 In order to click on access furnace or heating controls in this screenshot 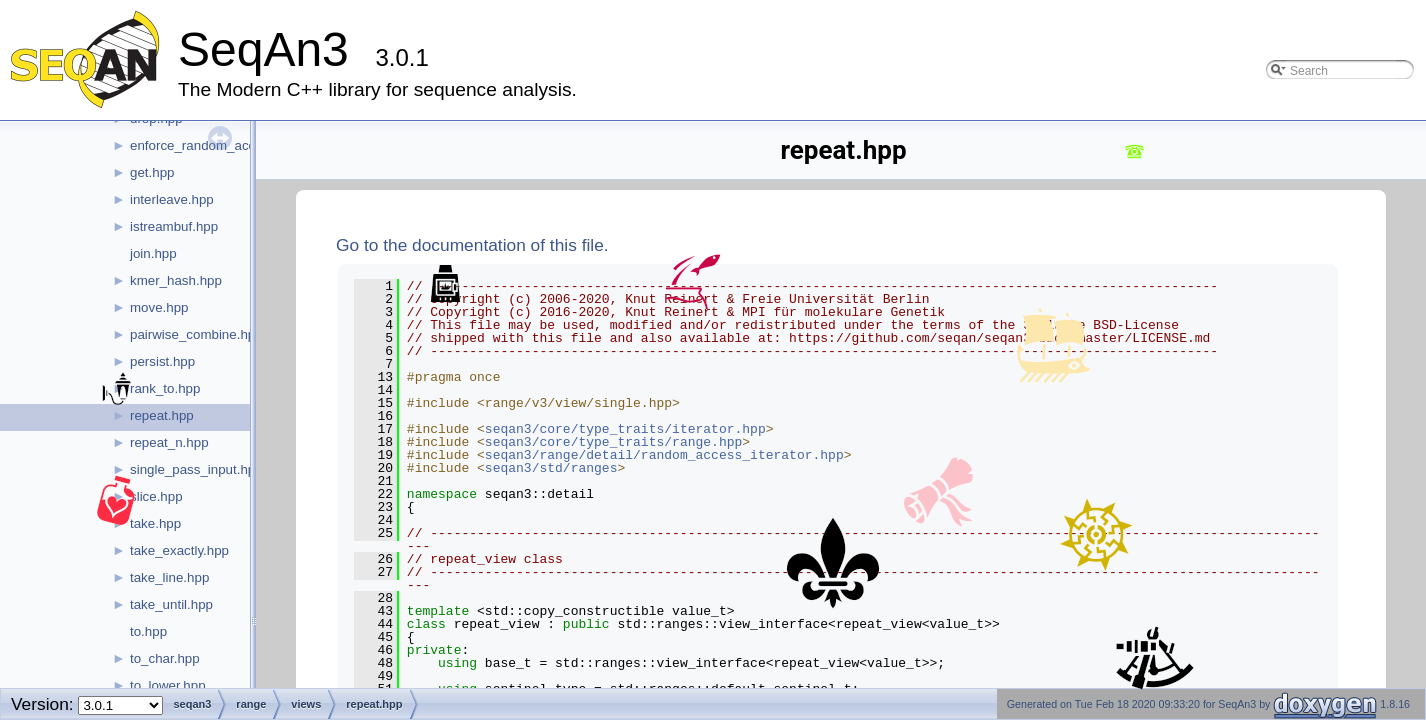, I will do `click(445, 283)`.